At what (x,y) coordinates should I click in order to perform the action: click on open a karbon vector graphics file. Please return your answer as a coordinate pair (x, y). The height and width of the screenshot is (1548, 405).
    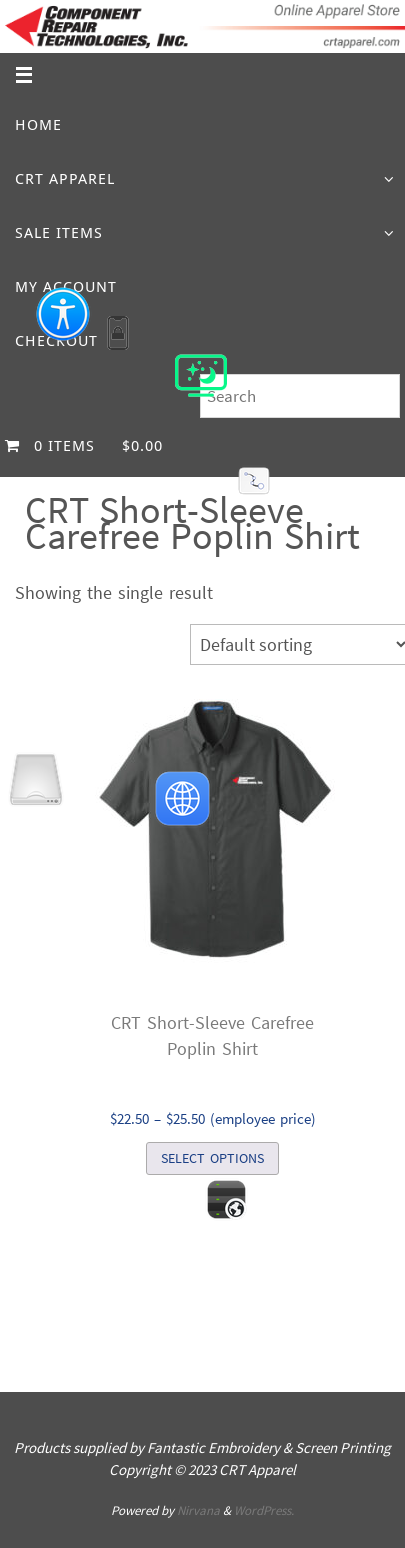
    Looking at the image, I should click on (254, 480).